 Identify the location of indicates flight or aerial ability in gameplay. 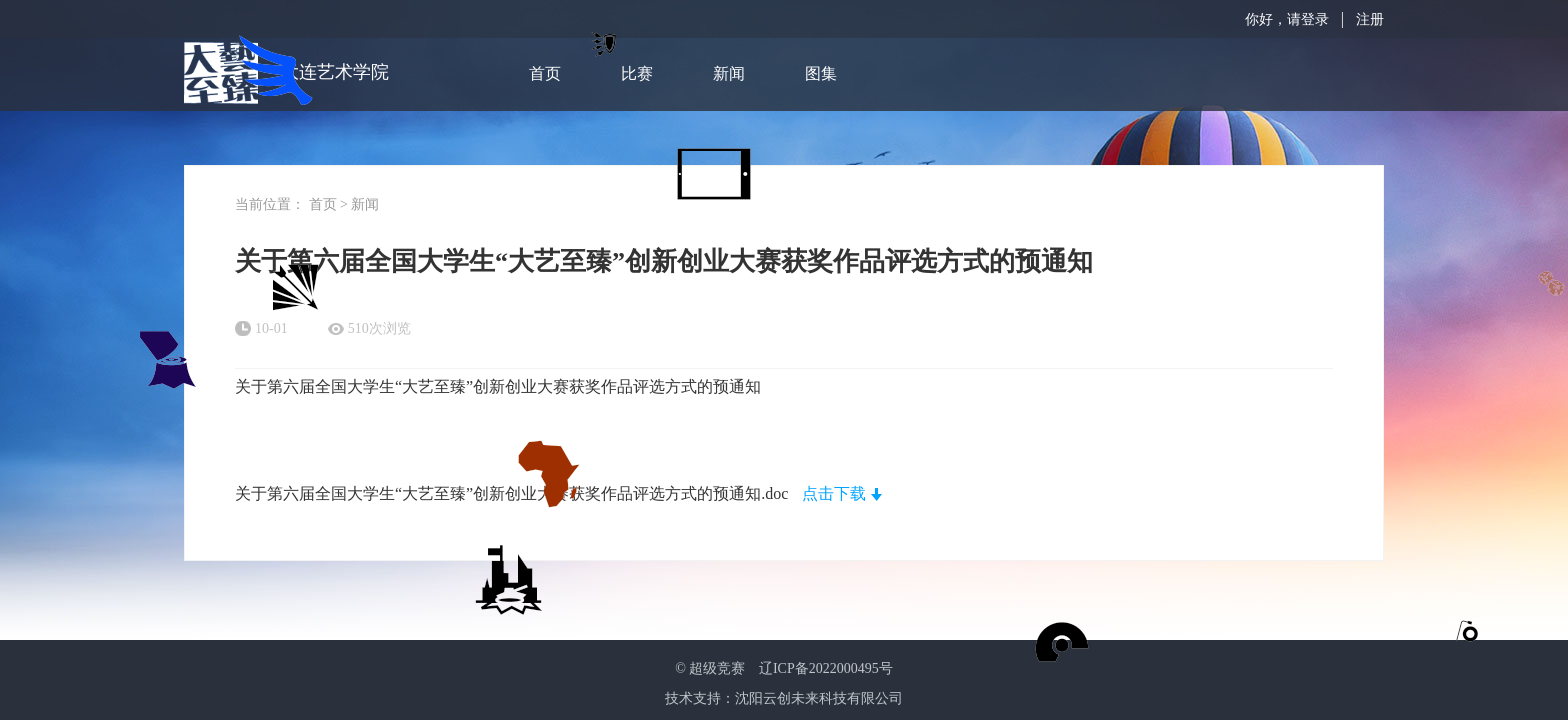
(276, 71).